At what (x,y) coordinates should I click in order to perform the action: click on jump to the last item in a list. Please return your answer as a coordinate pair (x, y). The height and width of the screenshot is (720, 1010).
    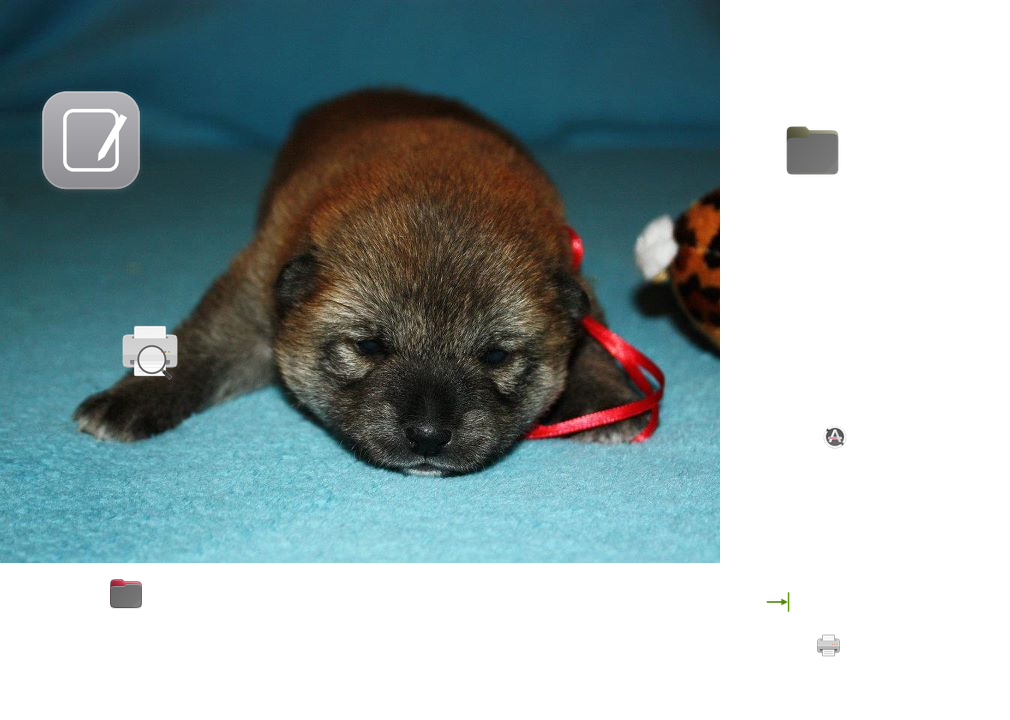
    Looking at the image, I should click on (778, 602).